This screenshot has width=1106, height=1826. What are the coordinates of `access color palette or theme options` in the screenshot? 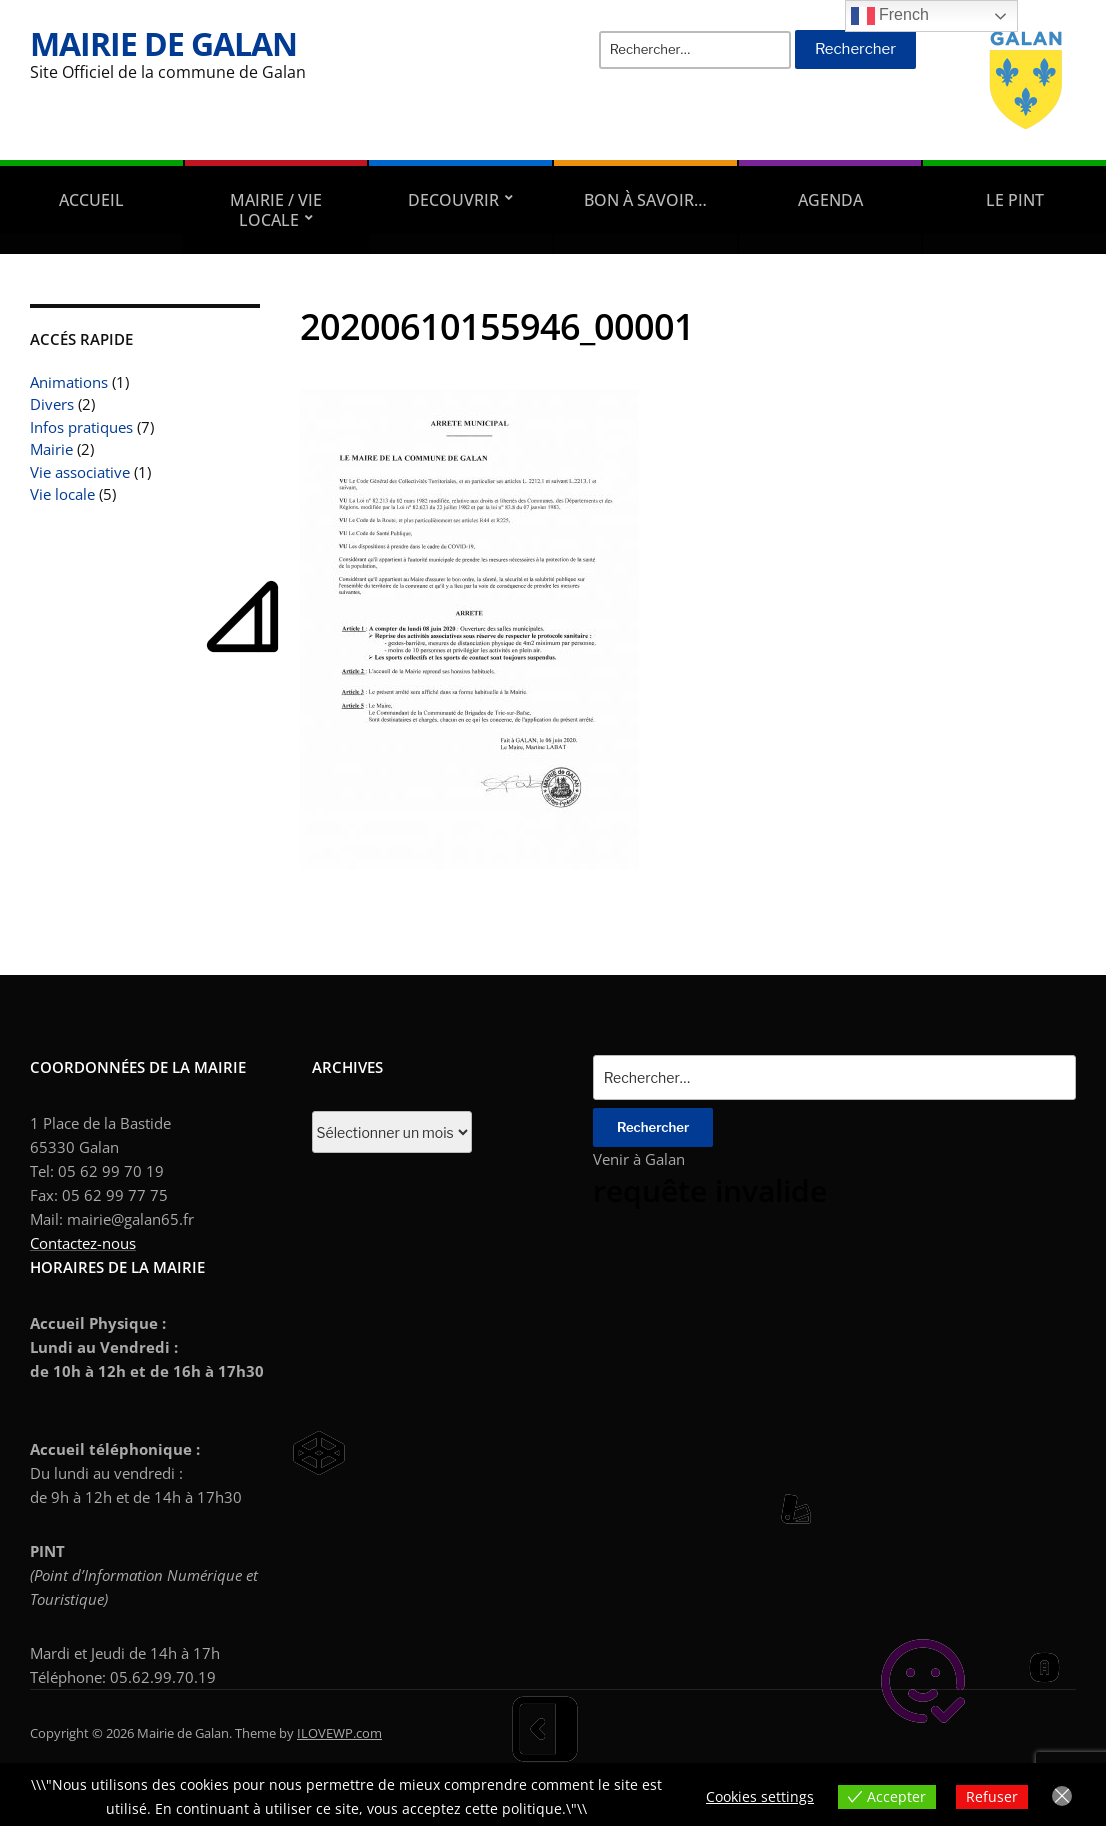 It's located at (795, 1510).